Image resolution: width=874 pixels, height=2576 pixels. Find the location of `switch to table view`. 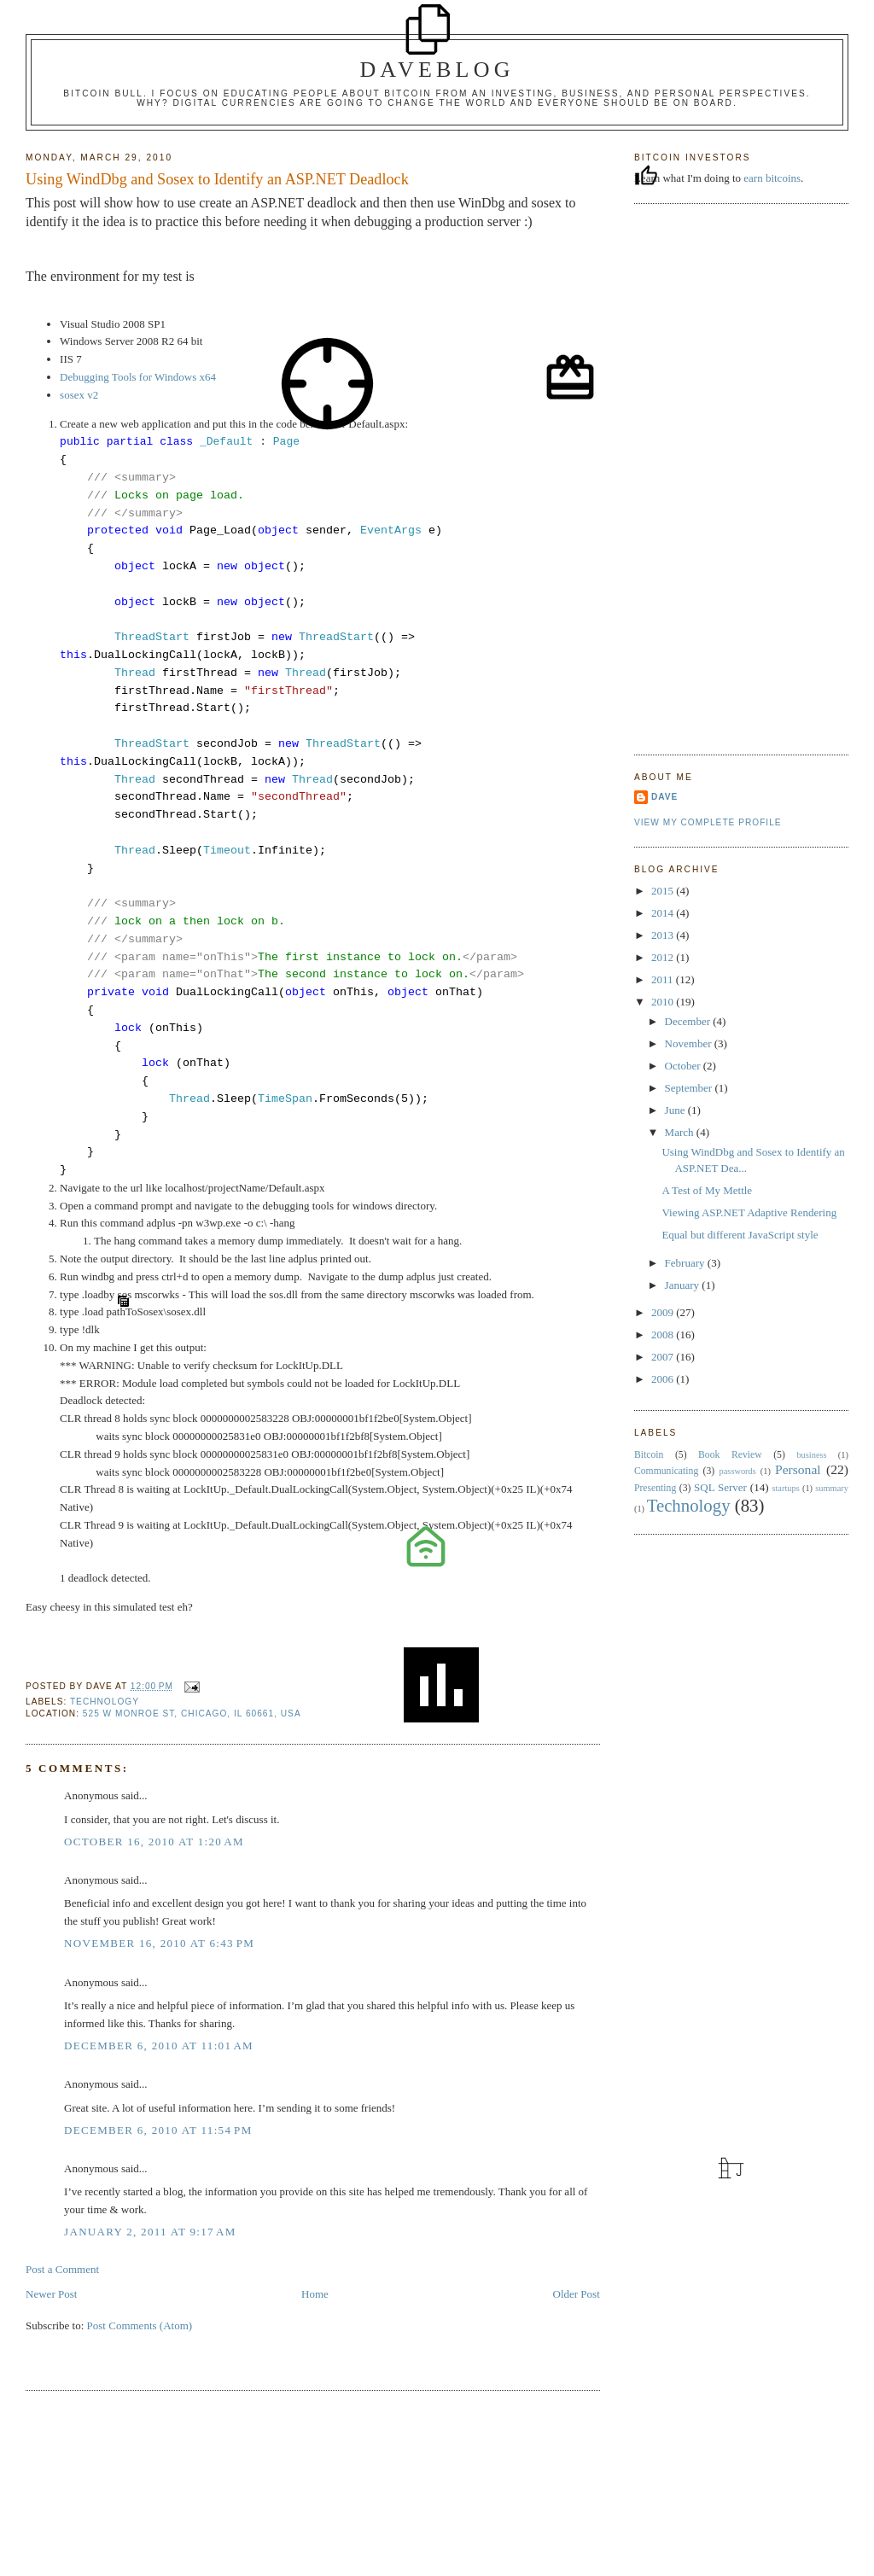

switch to table view is located at coordinates (123, 1301).